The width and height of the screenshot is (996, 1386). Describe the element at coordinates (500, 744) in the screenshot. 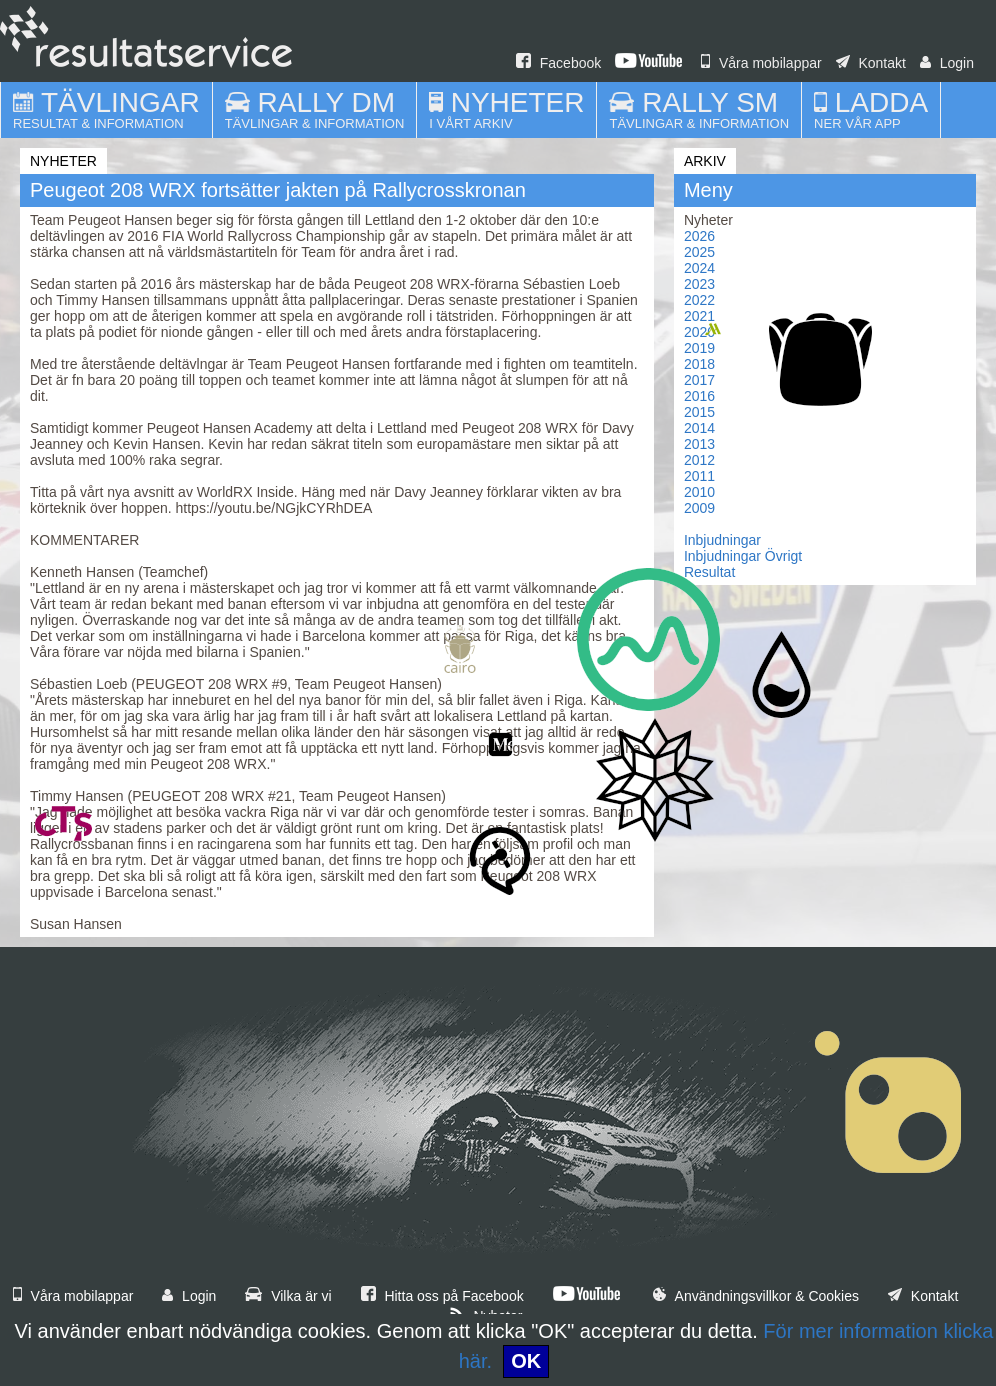

I see `open the Medium app` at that location.